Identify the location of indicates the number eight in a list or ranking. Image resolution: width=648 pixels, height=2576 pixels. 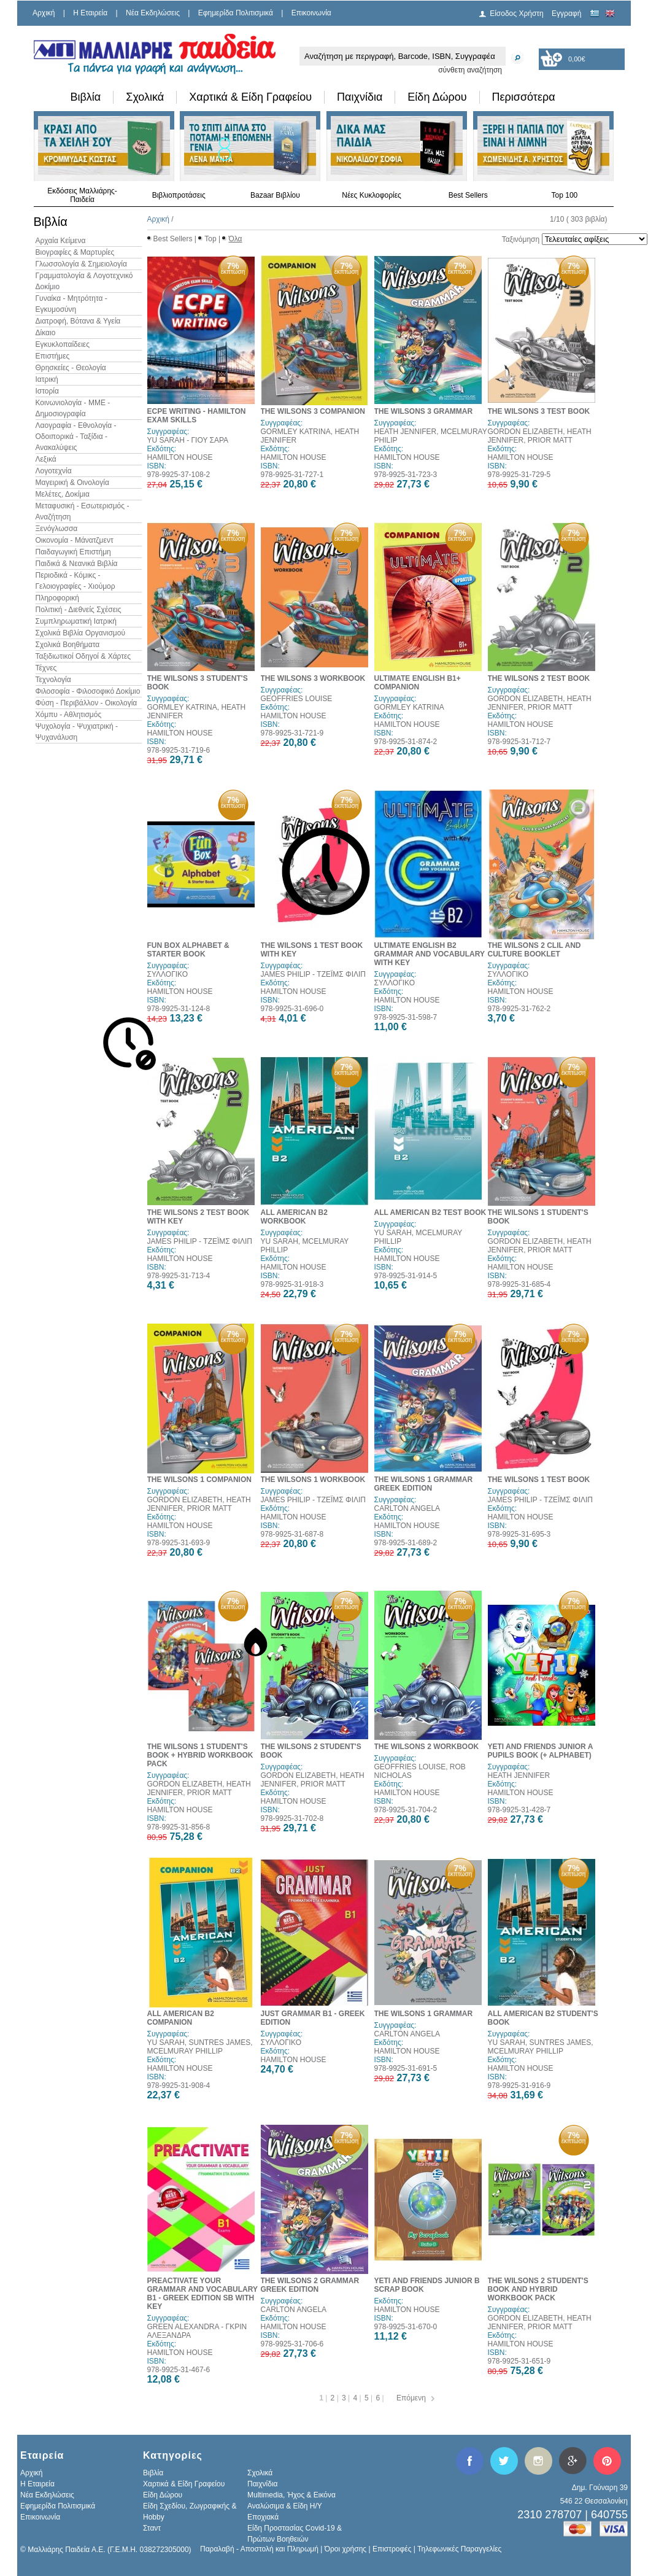
(225, 149).